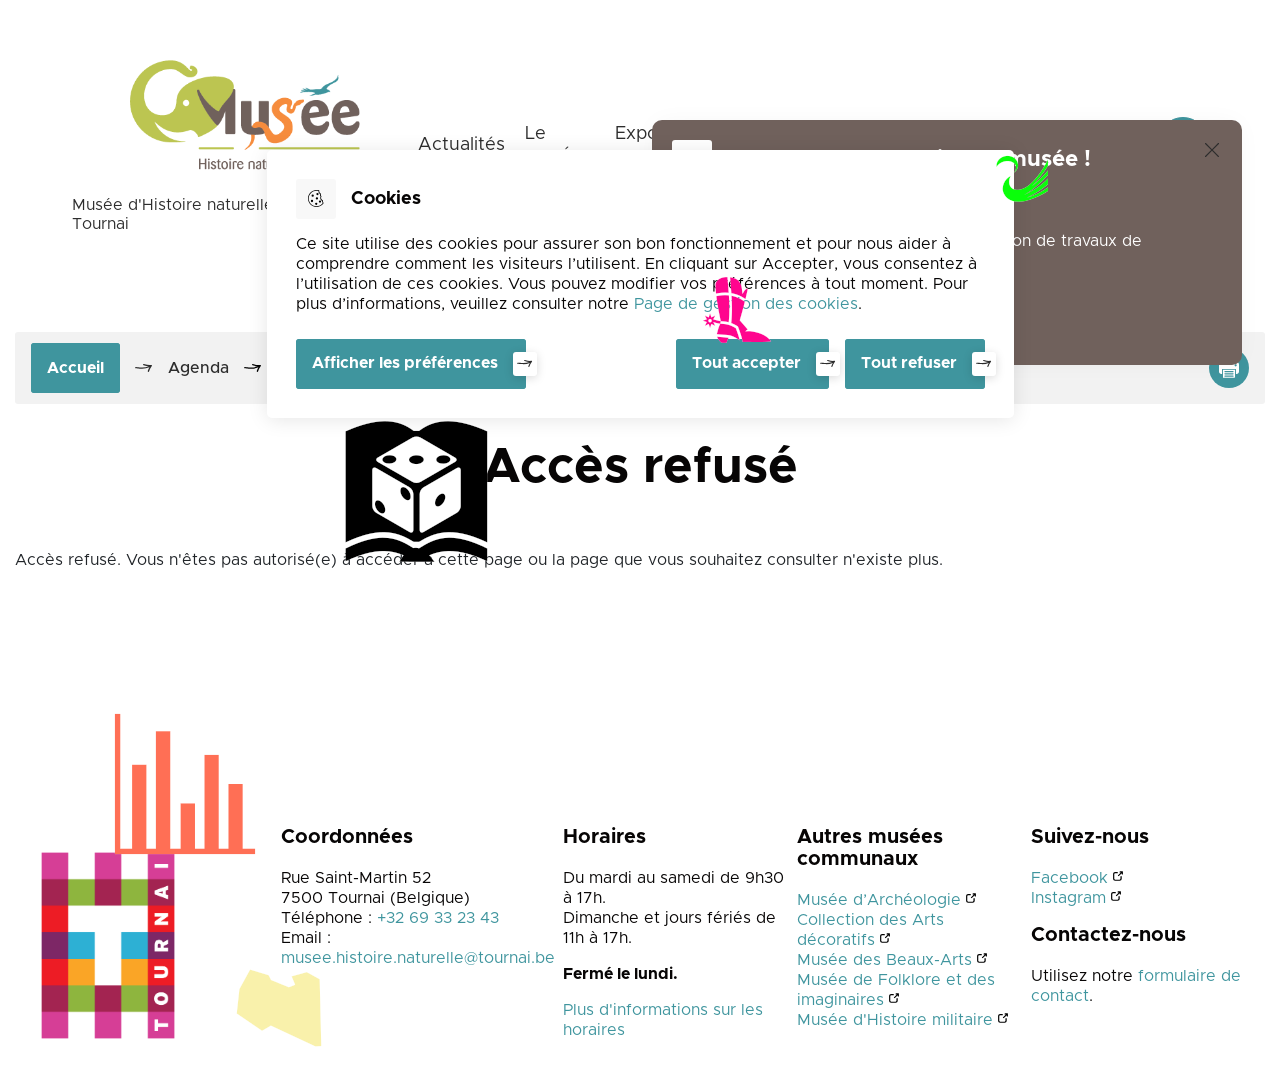  I want to click on swan or bird-themed game element, so click(1022, 176).